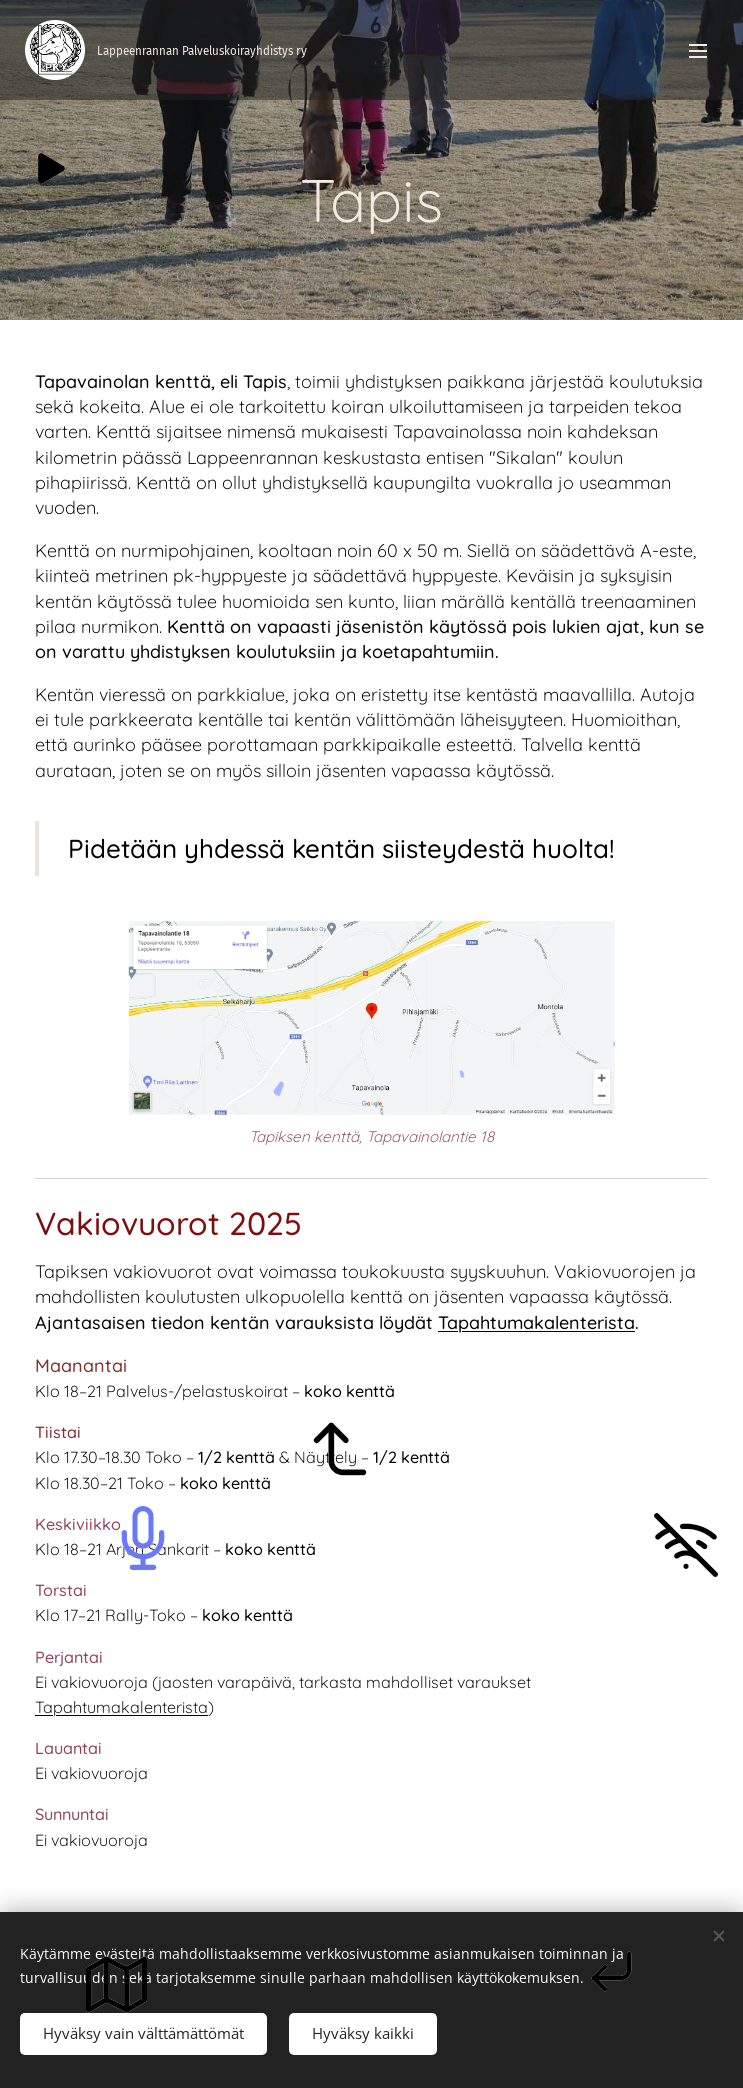 The width and height of the screenshot is (743, 2088). What do you see at coordinates (51, 168) in the screenshot?
I see `play media or video content` at bounding box center [51, 168].